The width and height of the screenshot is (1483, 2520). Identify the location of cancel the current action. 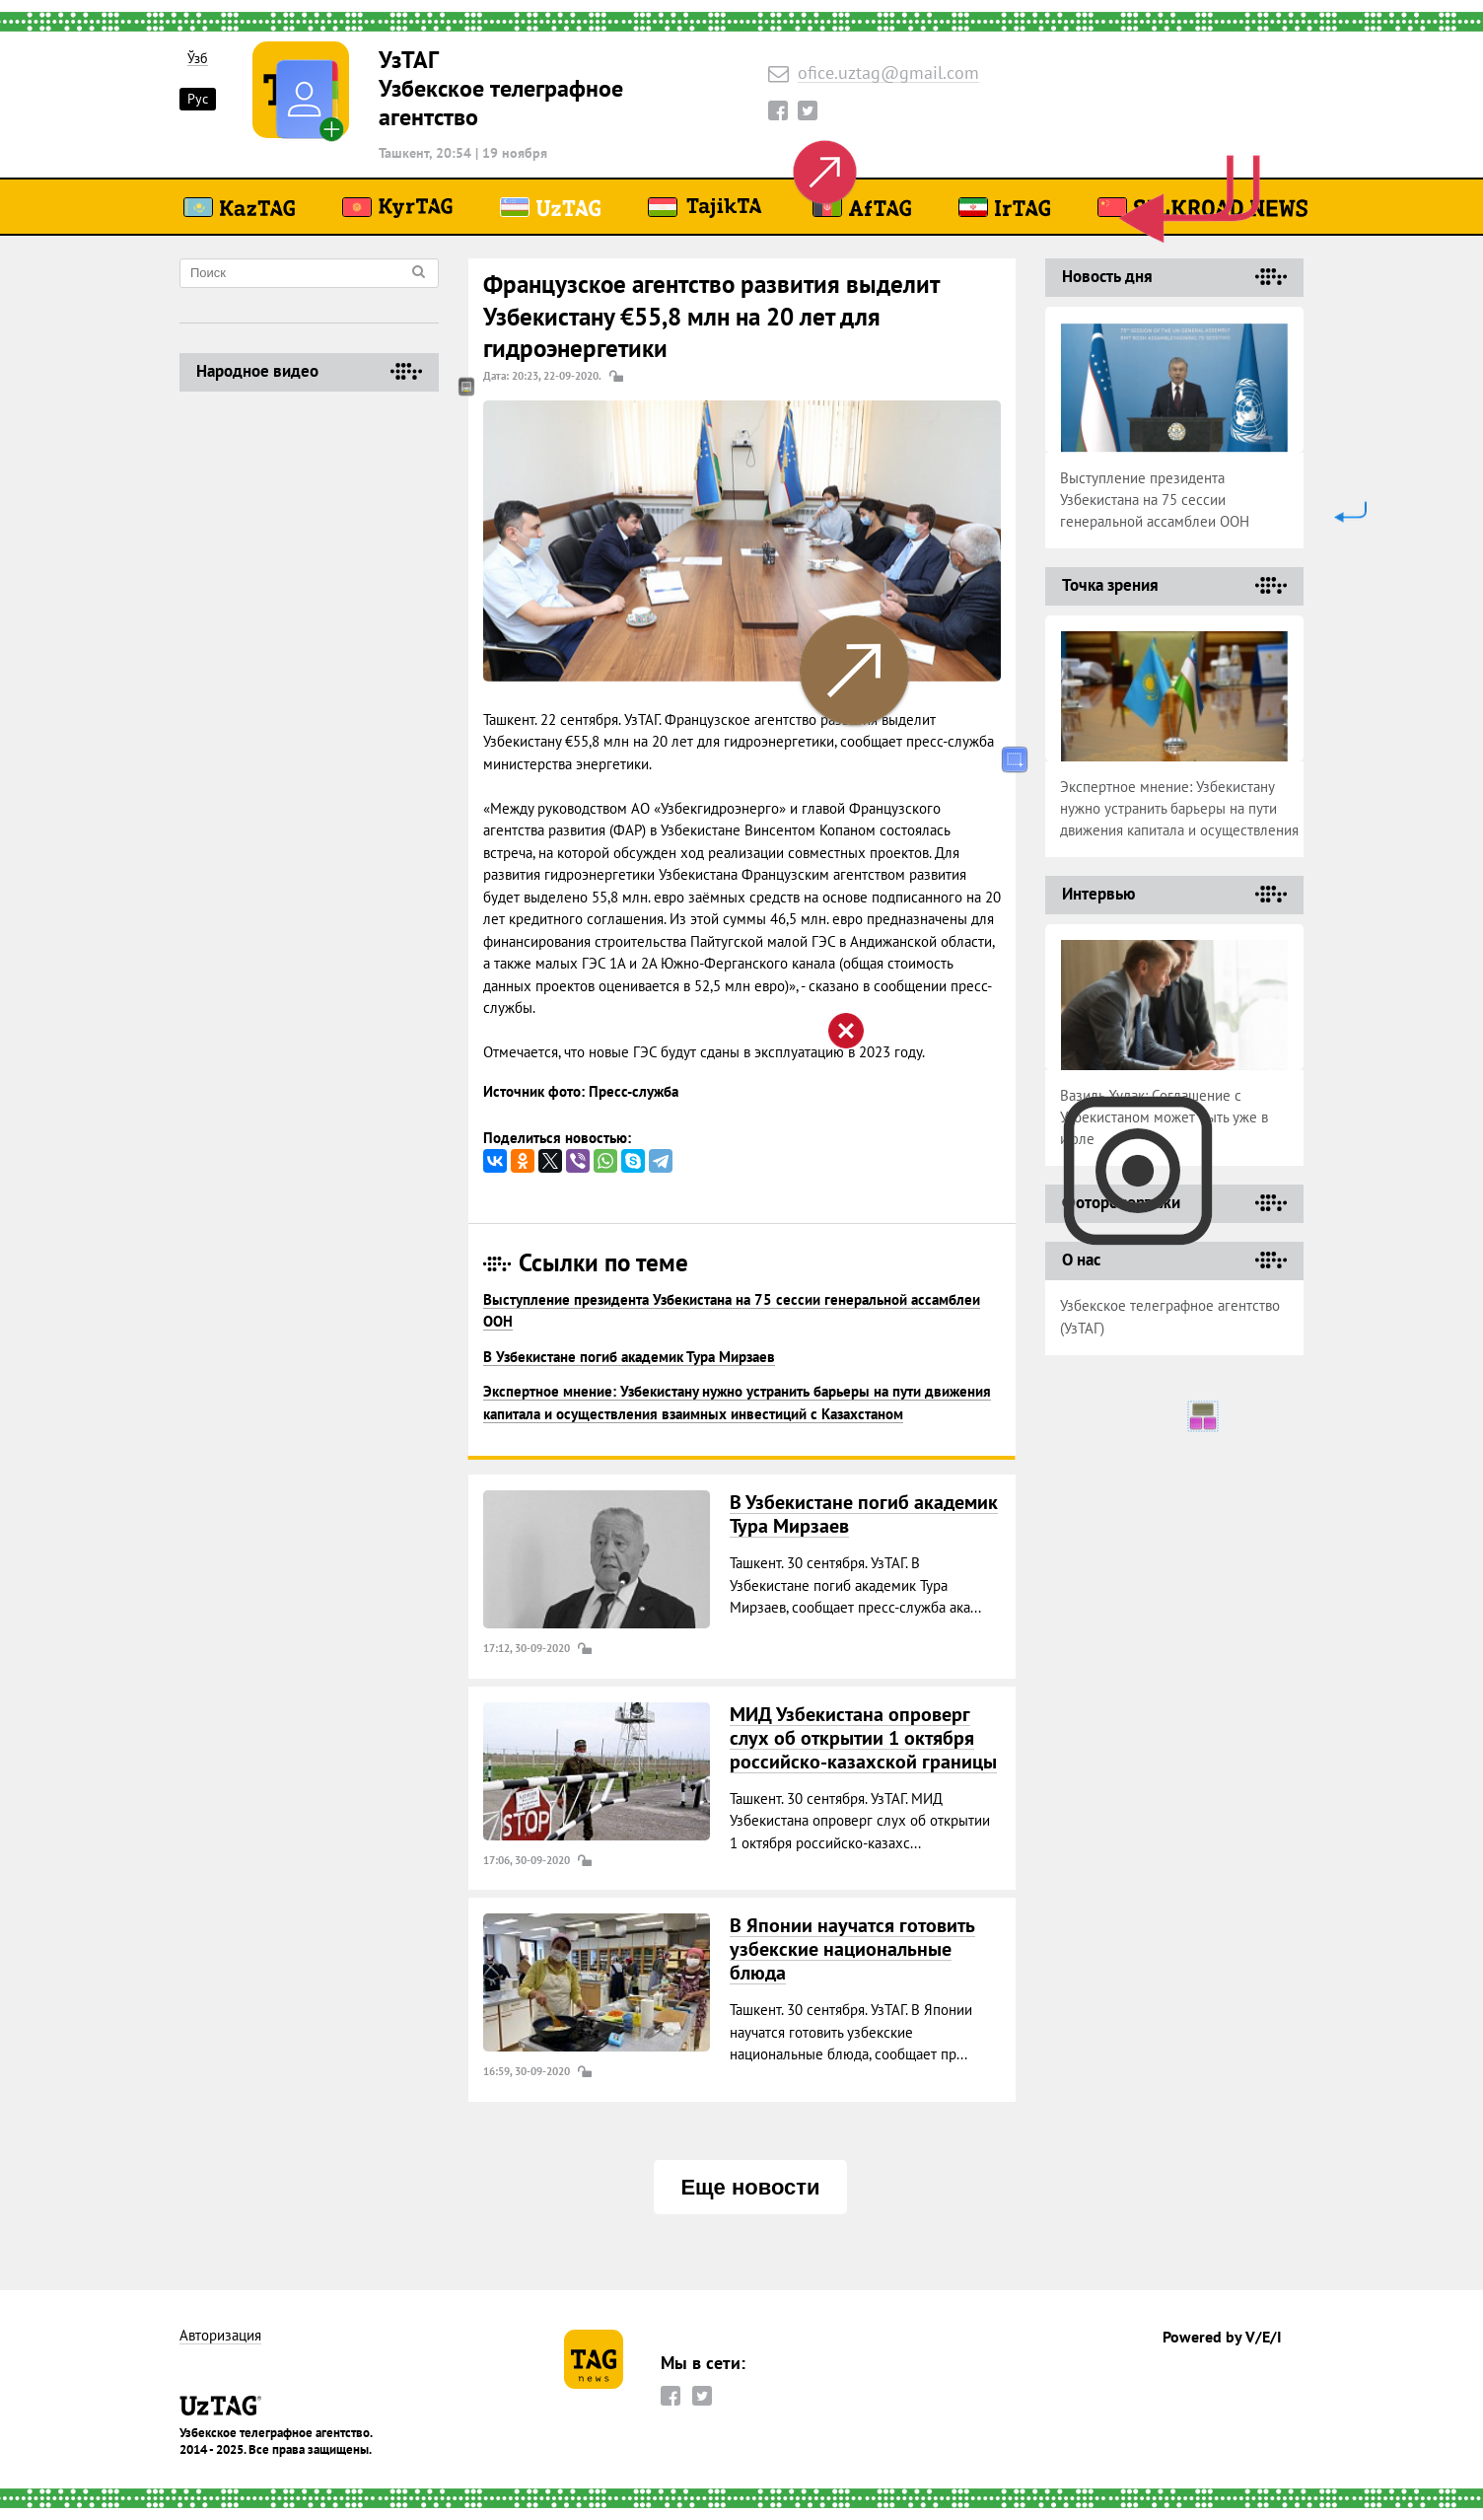
(846, 1031).